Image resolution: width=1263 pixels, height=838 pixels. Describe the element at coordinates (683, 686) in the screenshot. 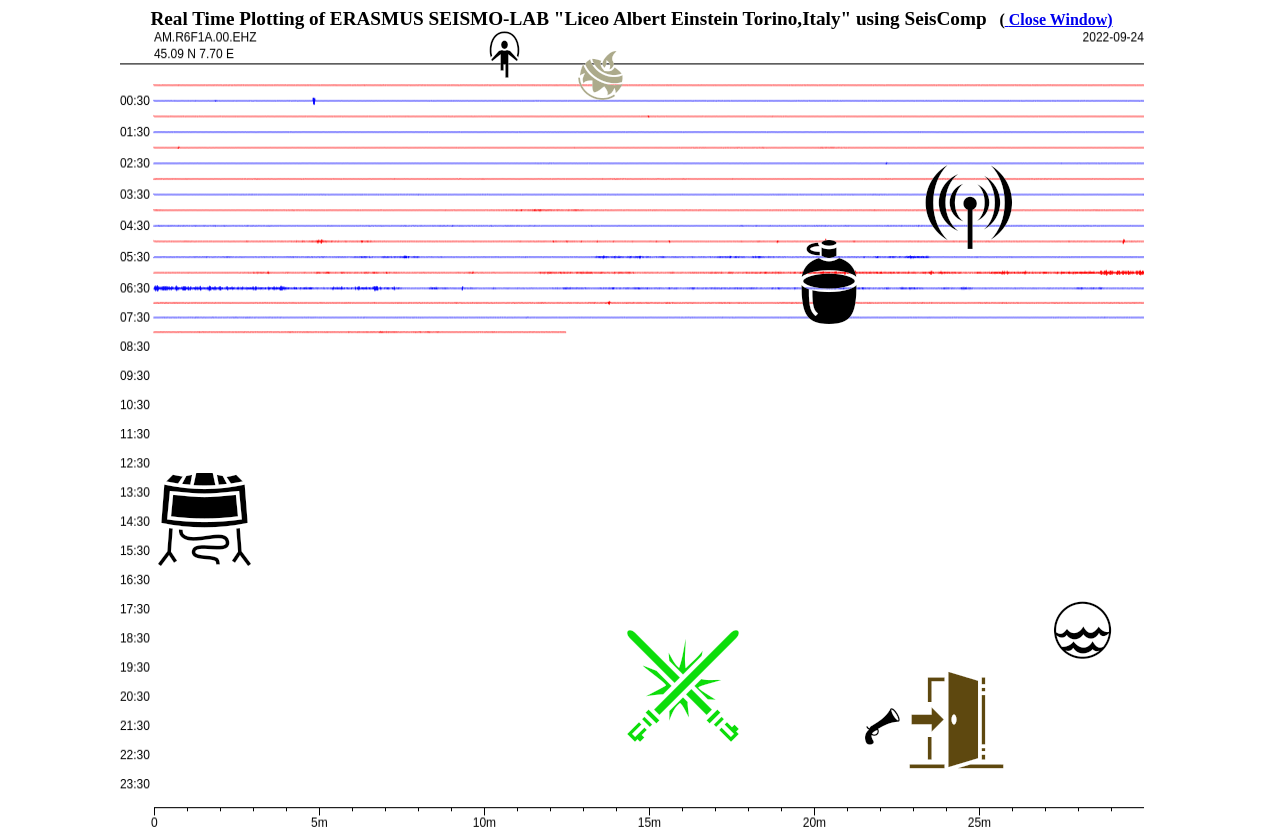

I see `access lightsaber combat or duel mode` at that location.